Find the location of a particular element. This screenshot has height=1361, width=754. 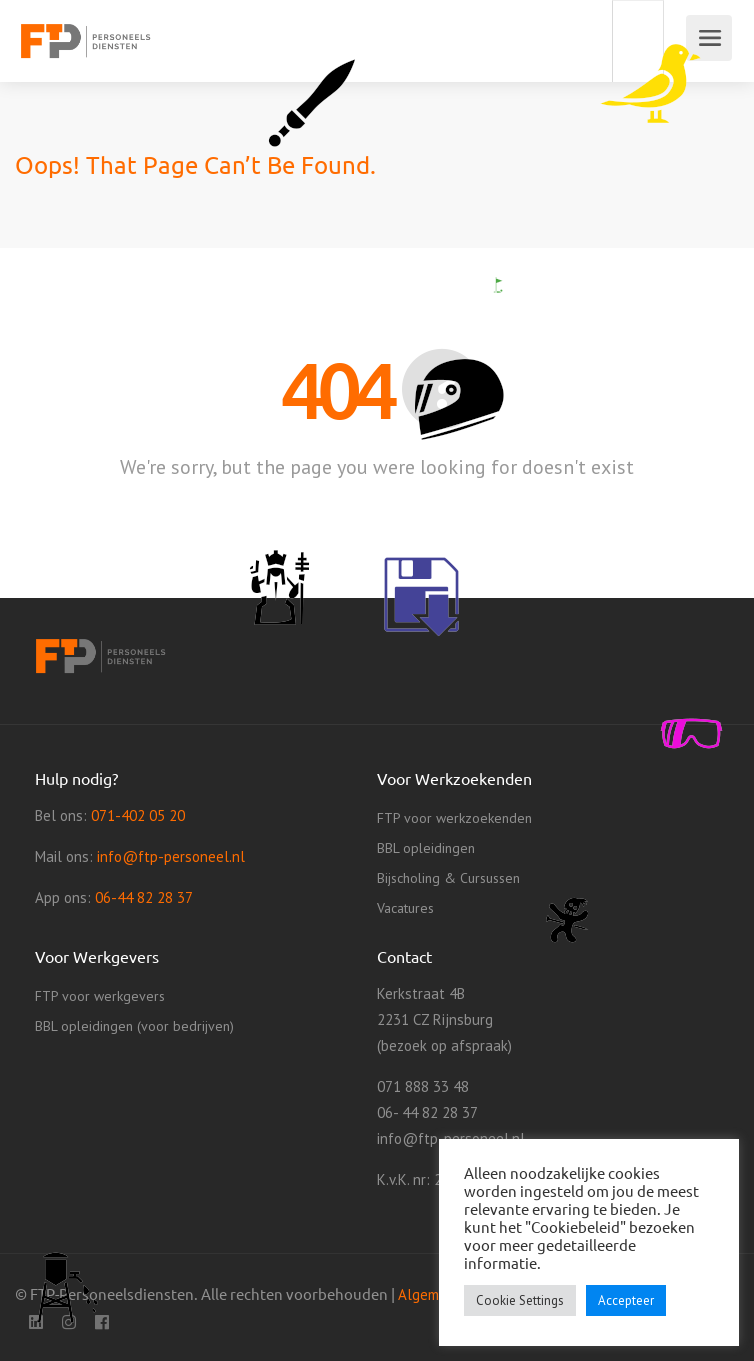

view the hierophant tarot card is located at coordinates (279, 587).